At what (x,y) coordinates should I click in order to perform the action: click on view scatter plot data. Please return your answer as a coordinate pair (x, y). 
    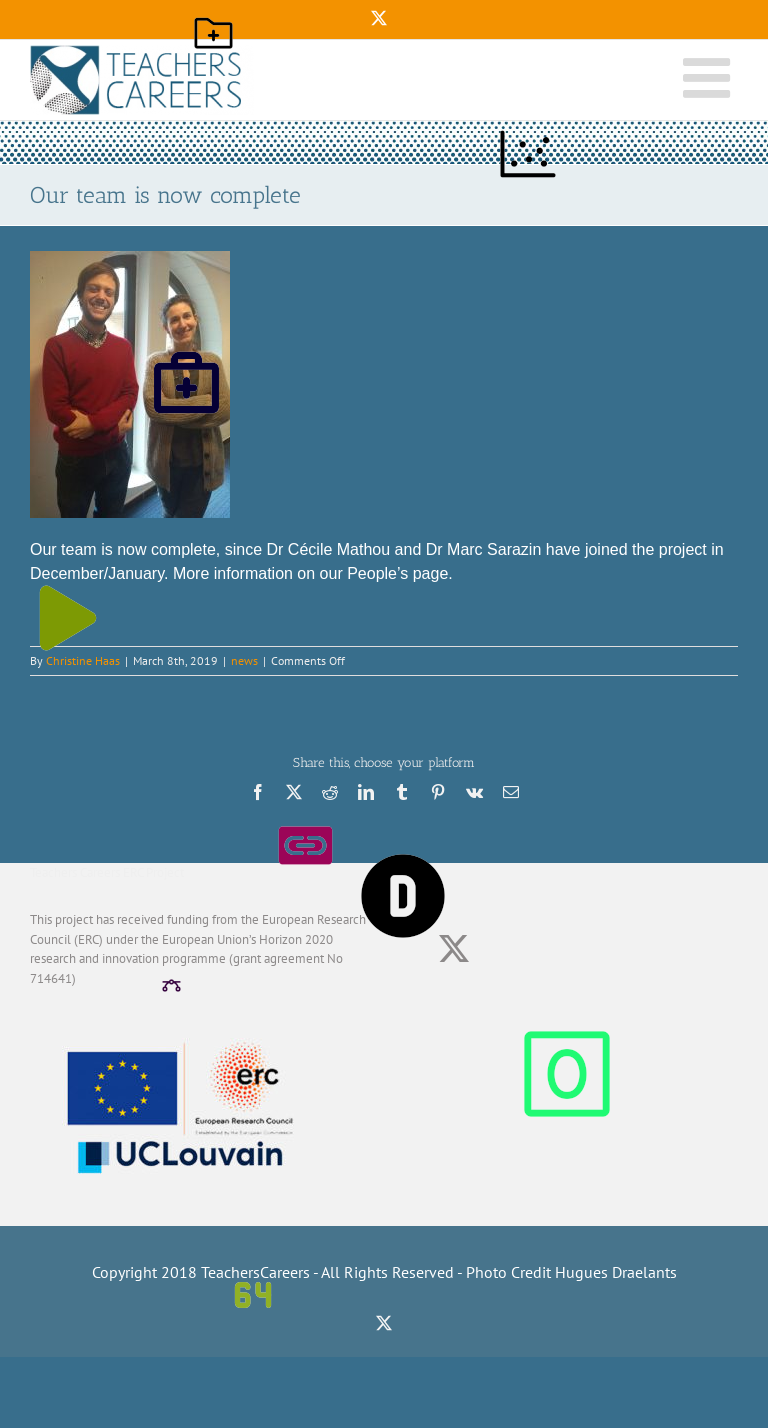
    Looking at the image, I should click on (528, 154).